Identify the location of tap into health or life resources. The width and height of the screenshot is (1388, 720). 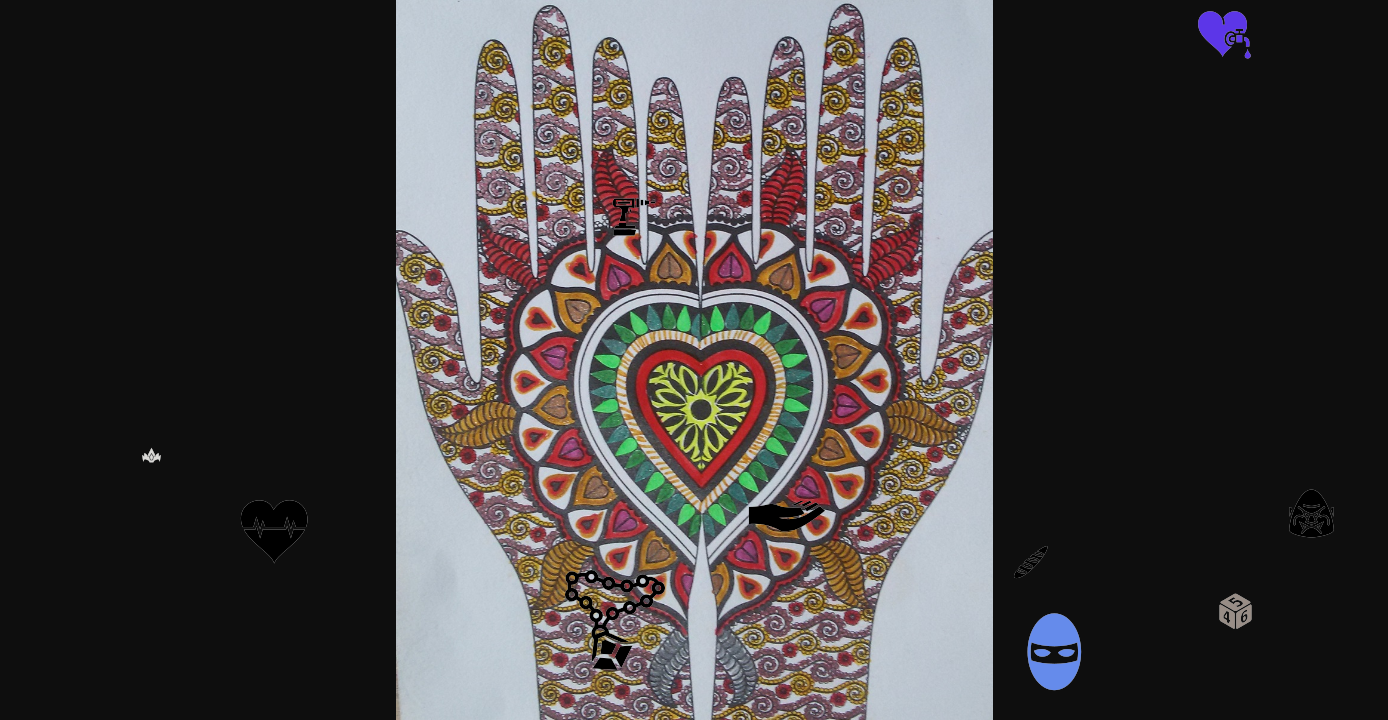
(1224, 32).